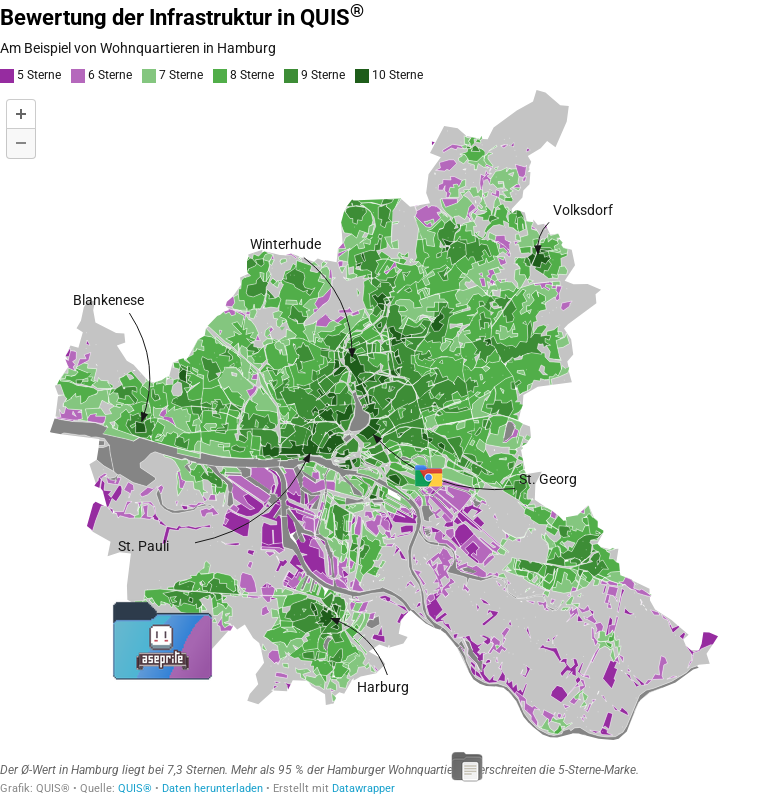 The height and width of the screenshot is (796, 768). I want to click on open a file or document, so click(467, 766).